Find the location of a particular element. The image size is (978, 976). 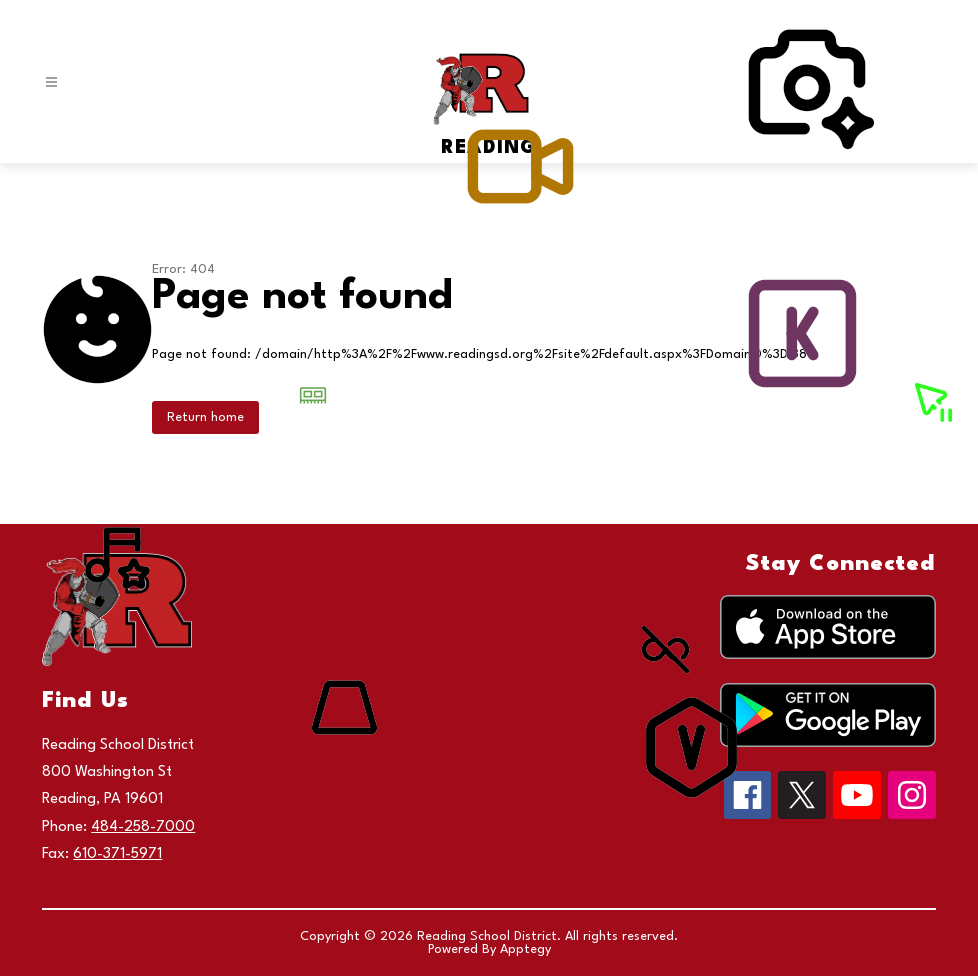

keyboard shortcut indicator for the letter K is located at coordinates (802, 333).